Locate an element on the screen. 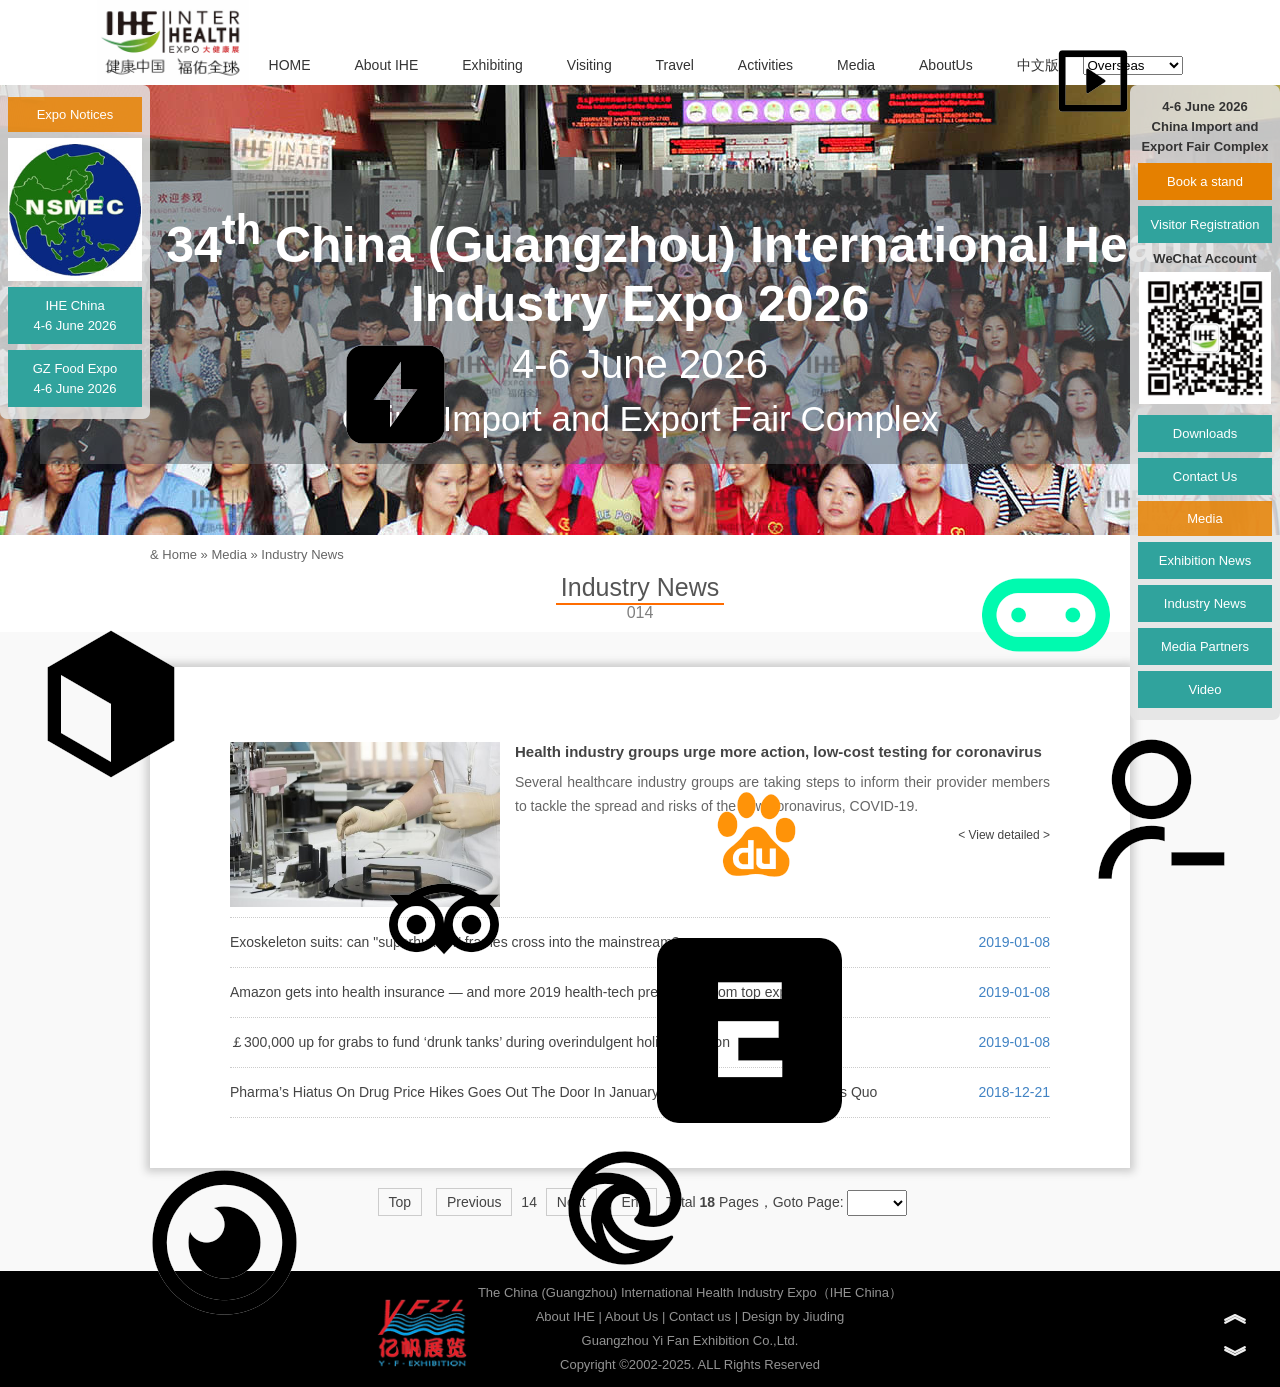 This screenshot has width=1280, height=1387. view or preview content is located at coordinates (224, 1242).